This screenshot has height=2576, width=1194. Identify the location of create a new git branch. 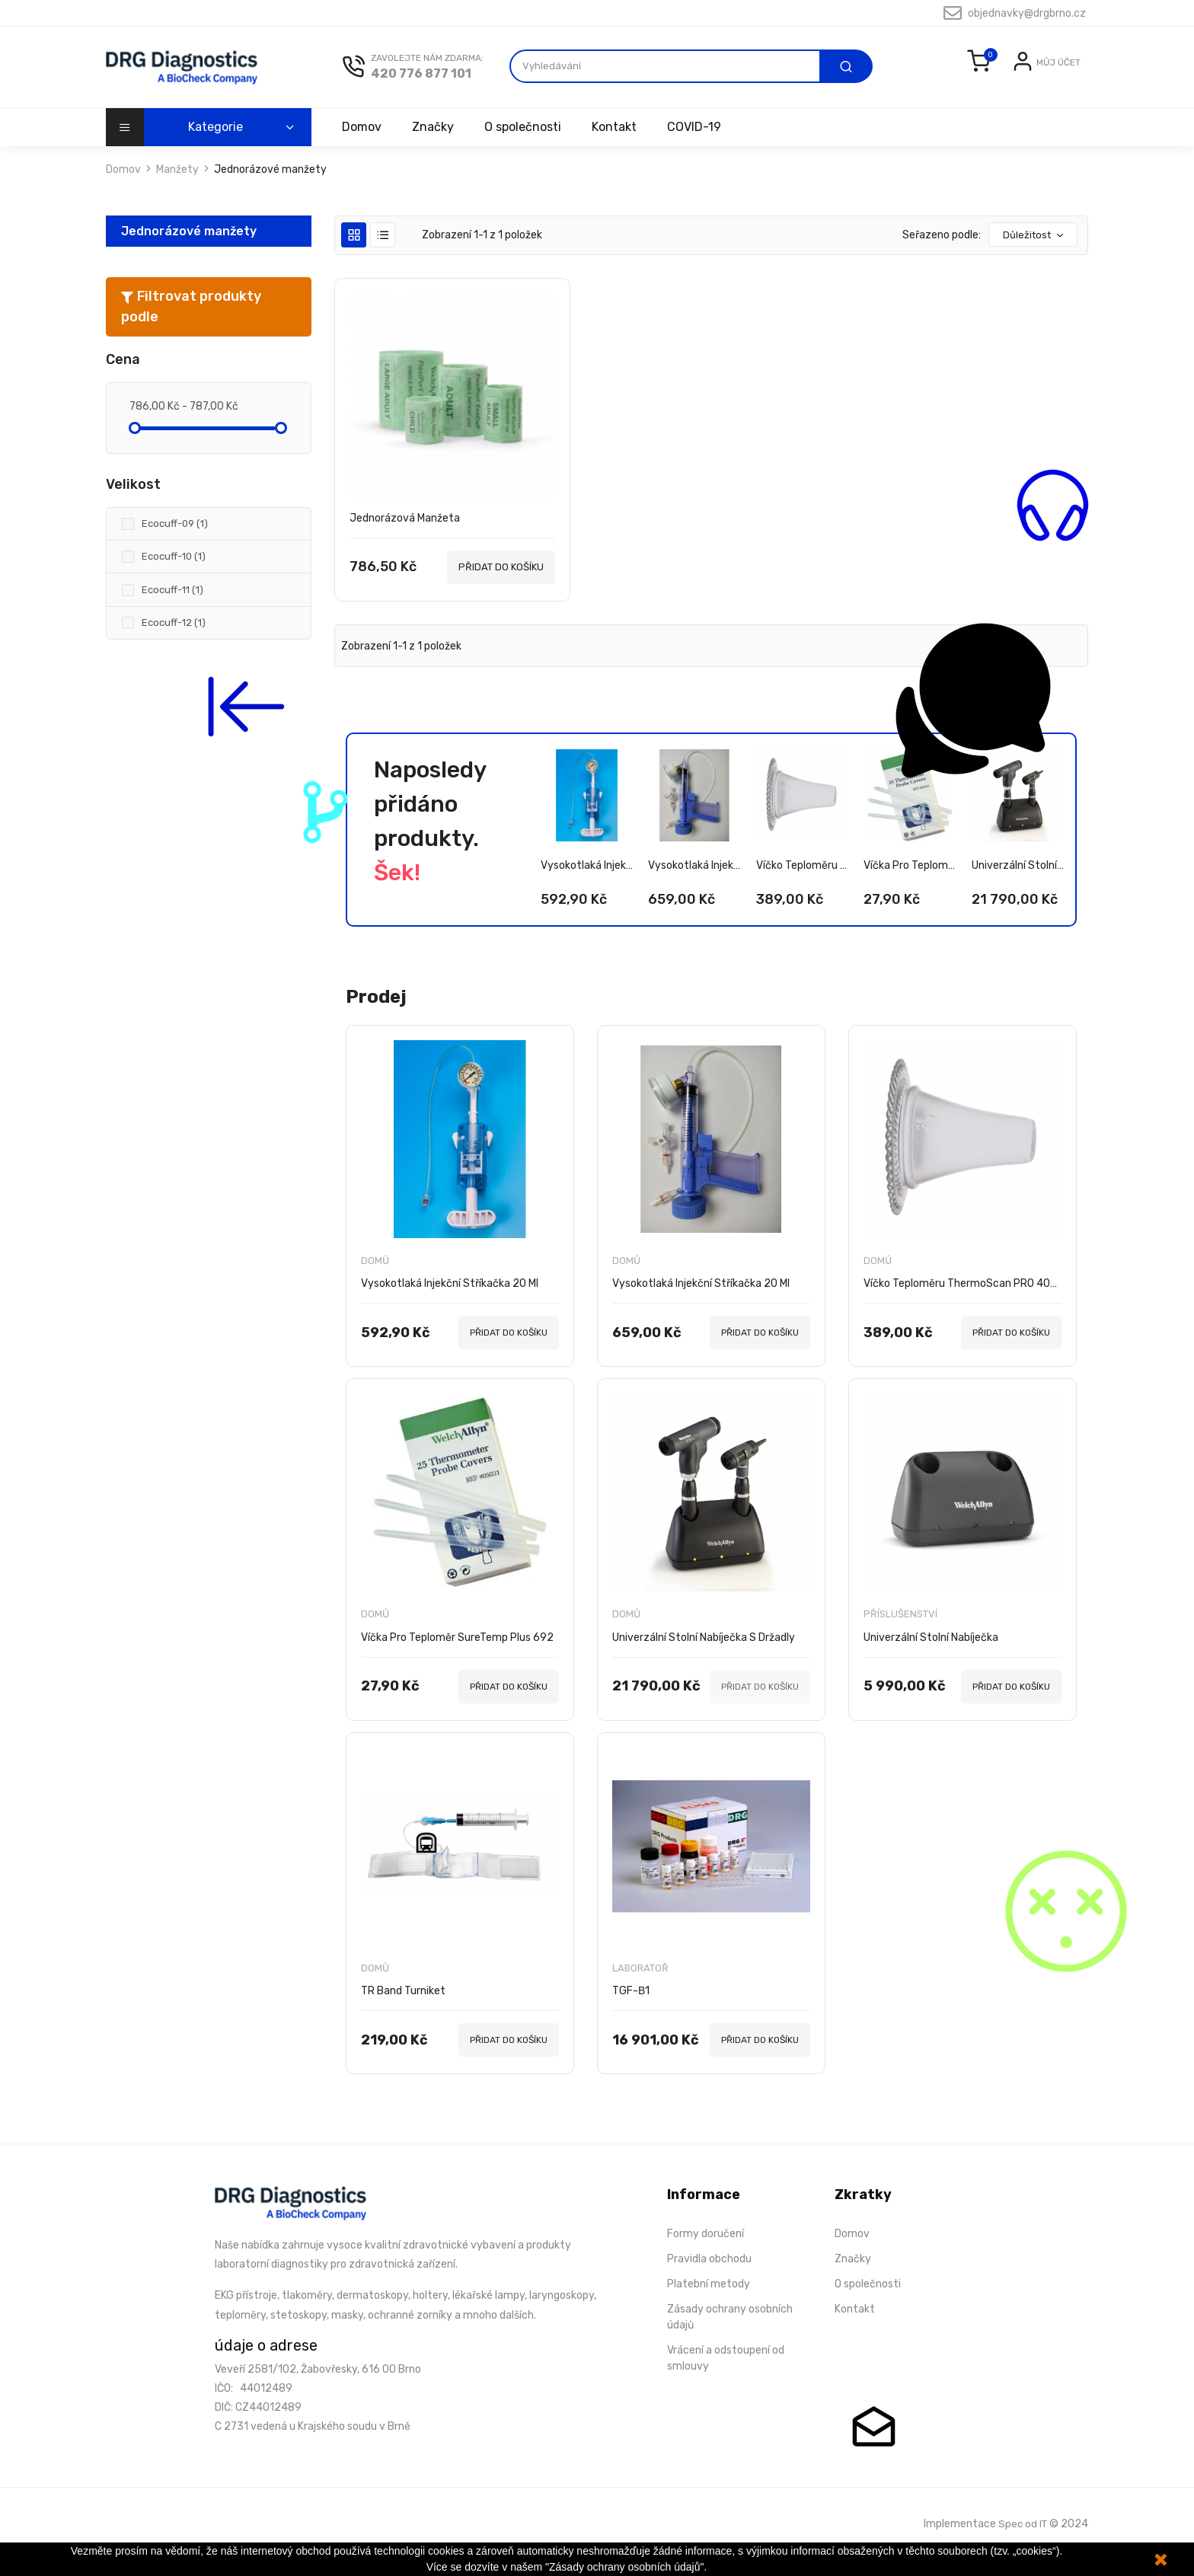
(325, 812).